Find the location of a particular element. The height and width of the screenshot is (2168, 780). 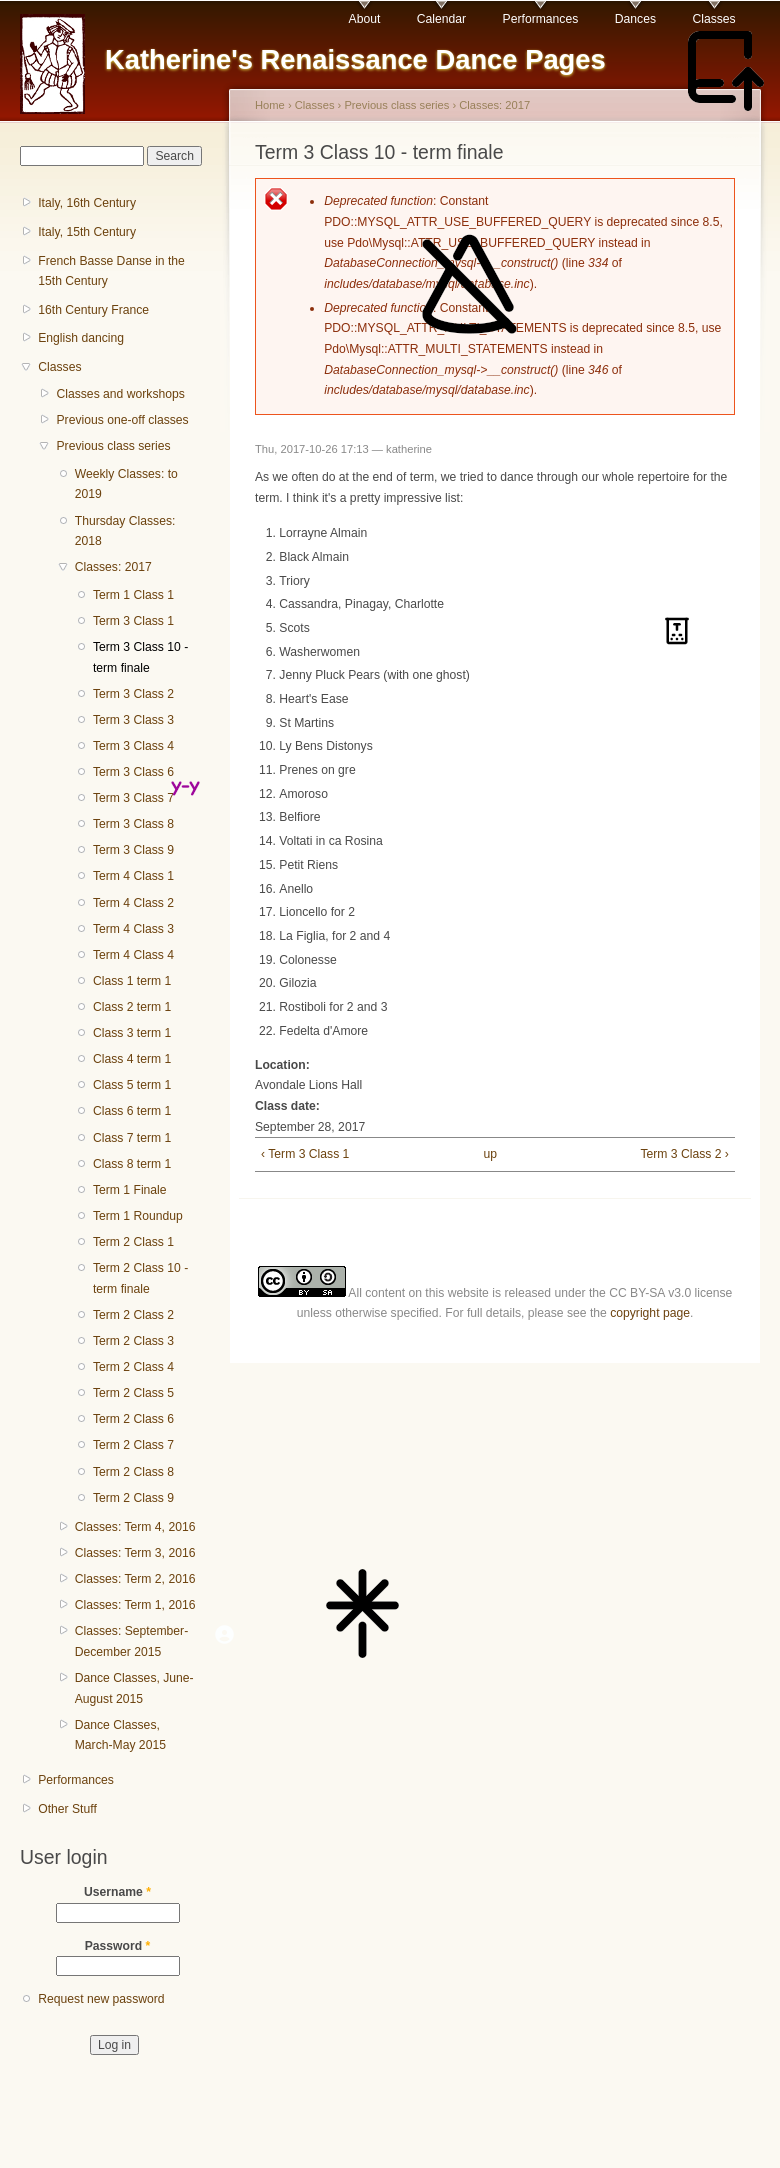

represents a mathematical subtraction operation (y minus y) is located at coordinates (185, 786).